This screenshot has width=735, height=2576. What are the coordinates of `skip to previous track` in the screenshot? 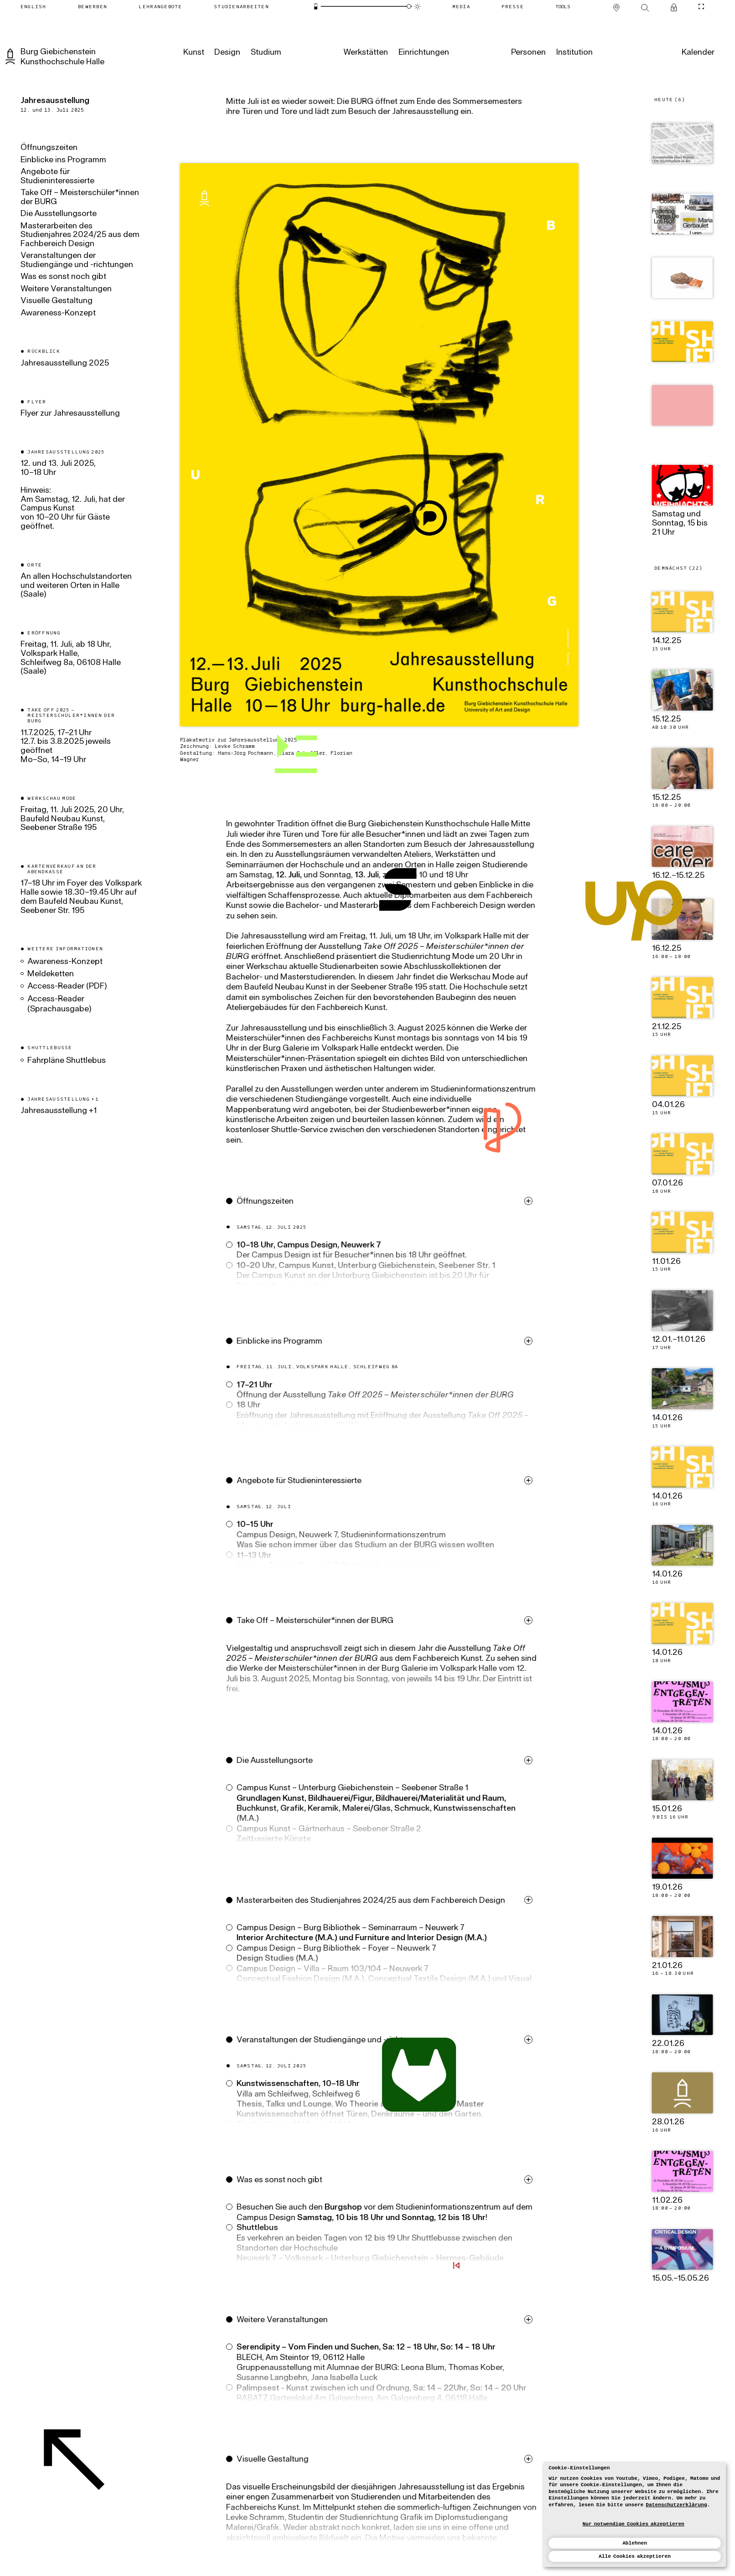 It's located at (456, 2265).